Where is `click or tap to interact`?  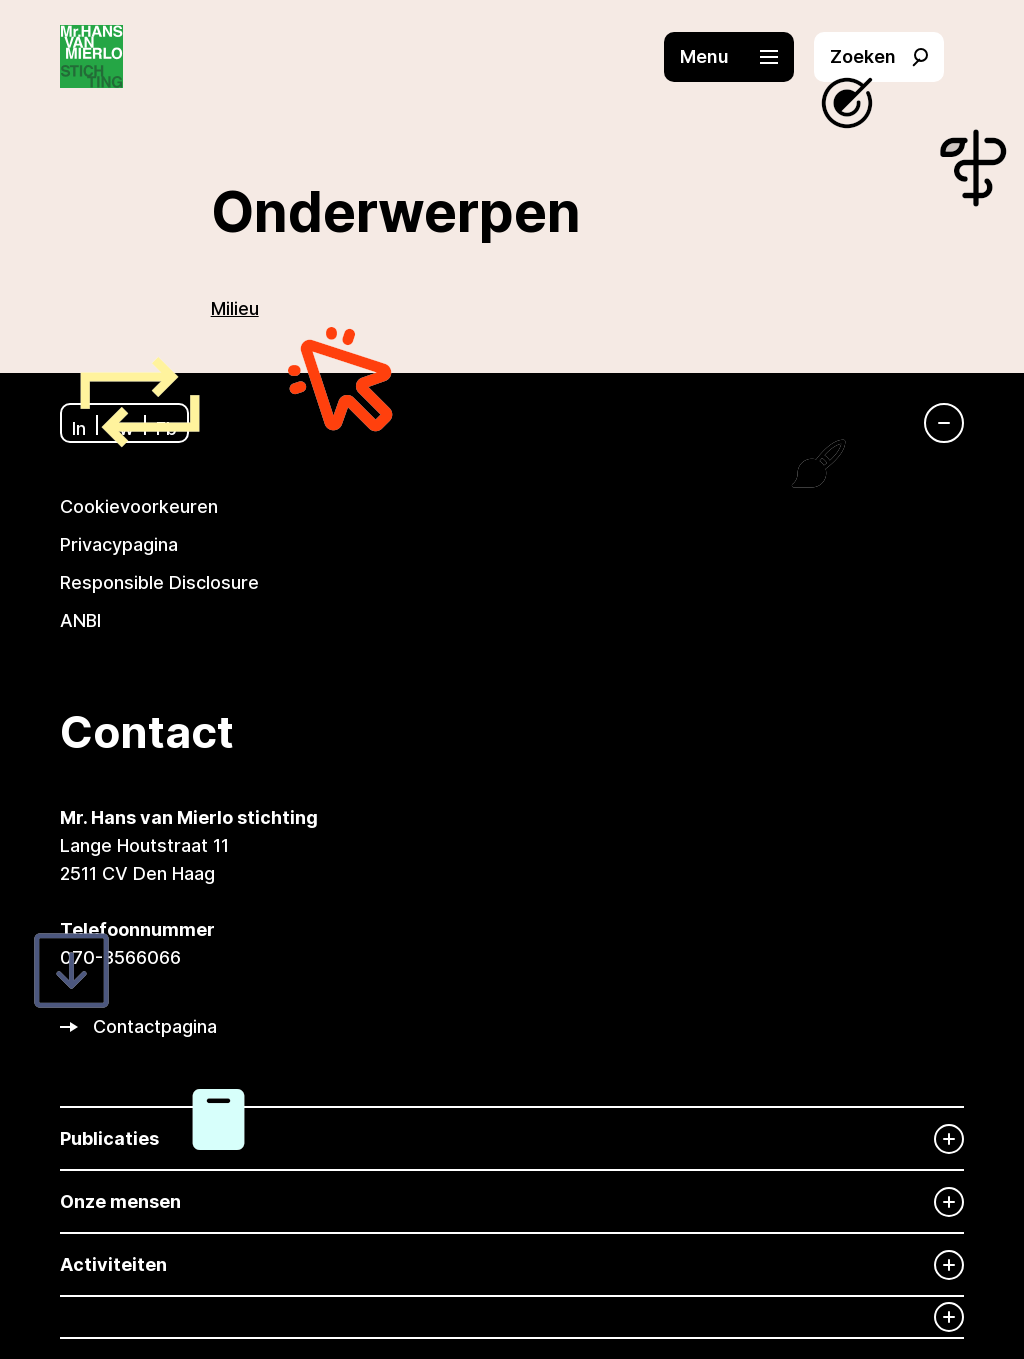
click or tap to interact is located at coordinates (346, 385).